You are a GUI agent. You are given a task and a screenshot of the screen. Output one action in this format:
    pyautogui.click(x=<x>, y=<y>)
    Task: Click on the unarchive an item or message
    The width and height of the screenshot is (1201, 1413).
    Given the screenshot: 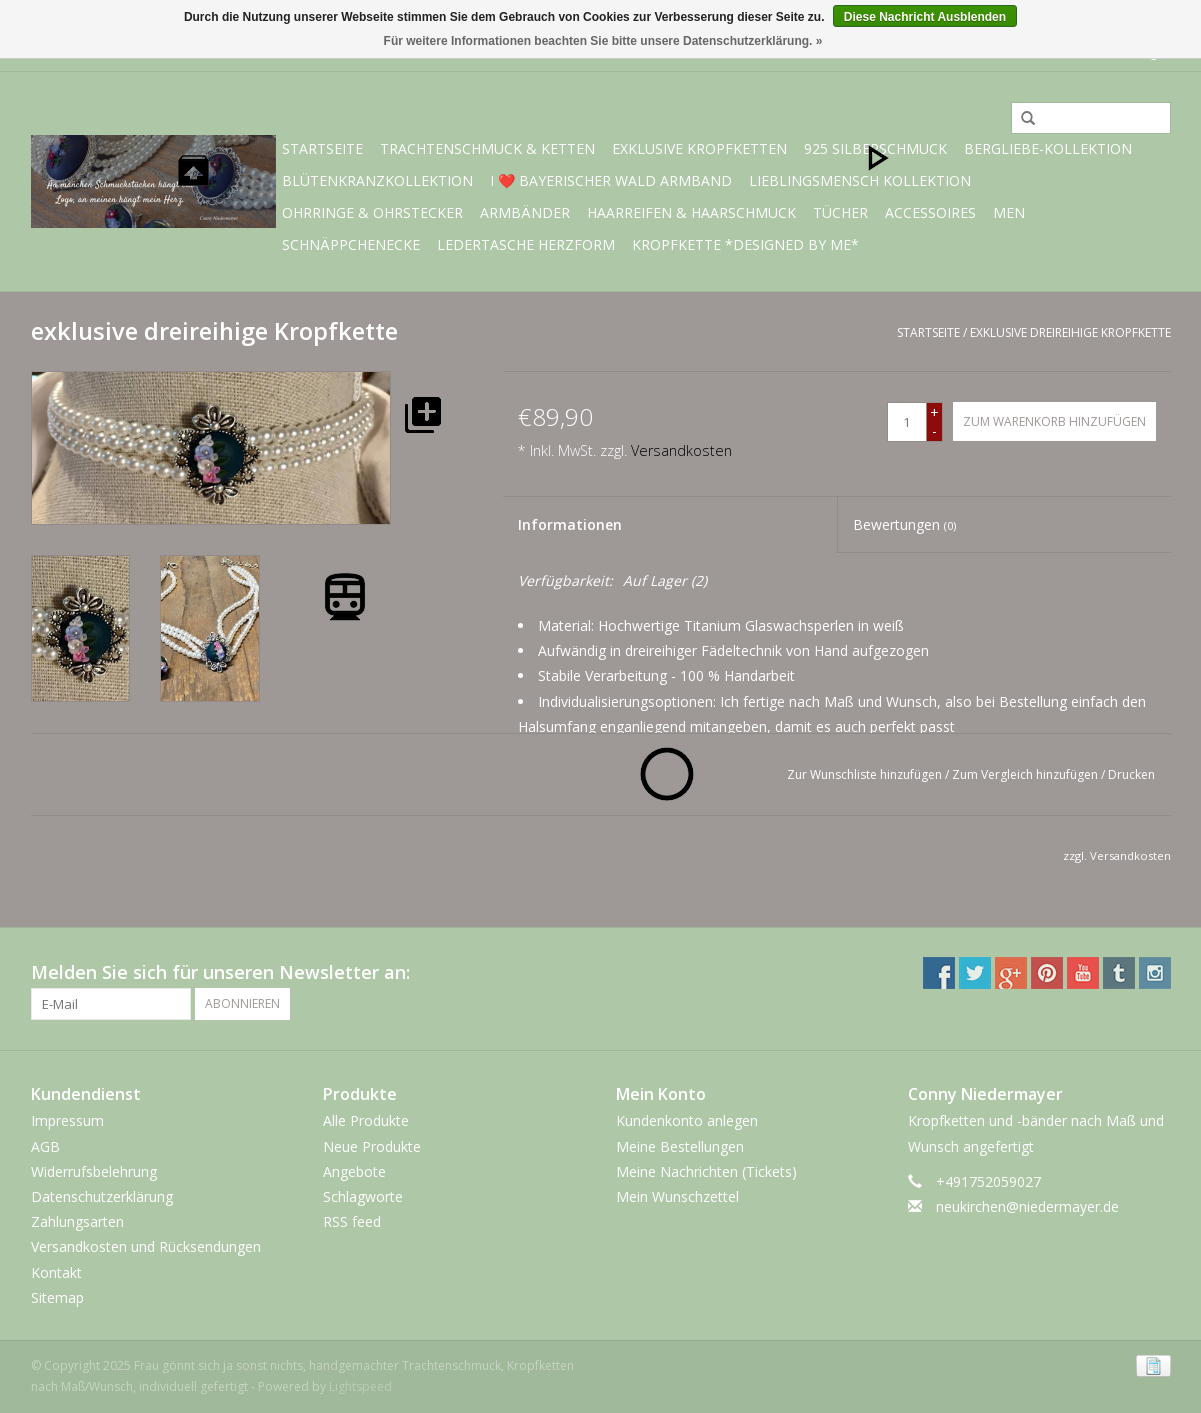 What is the action you would take?
    pyautogui.click(x=193, y=170)
    